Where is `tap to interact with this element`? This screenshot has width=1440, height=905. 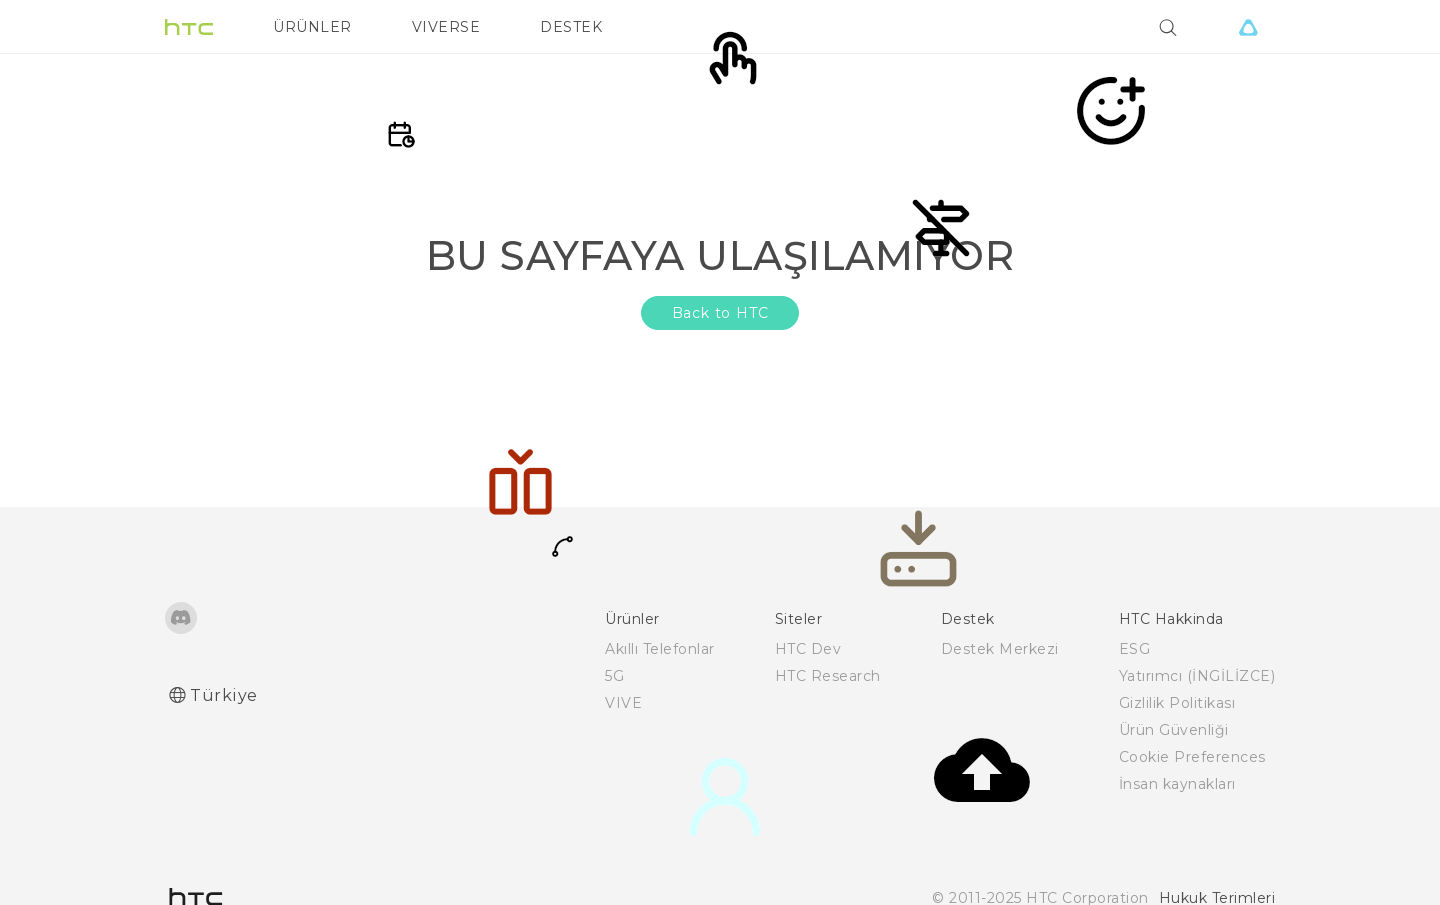 tap to interact with this element is located at coordinates (733, 59).